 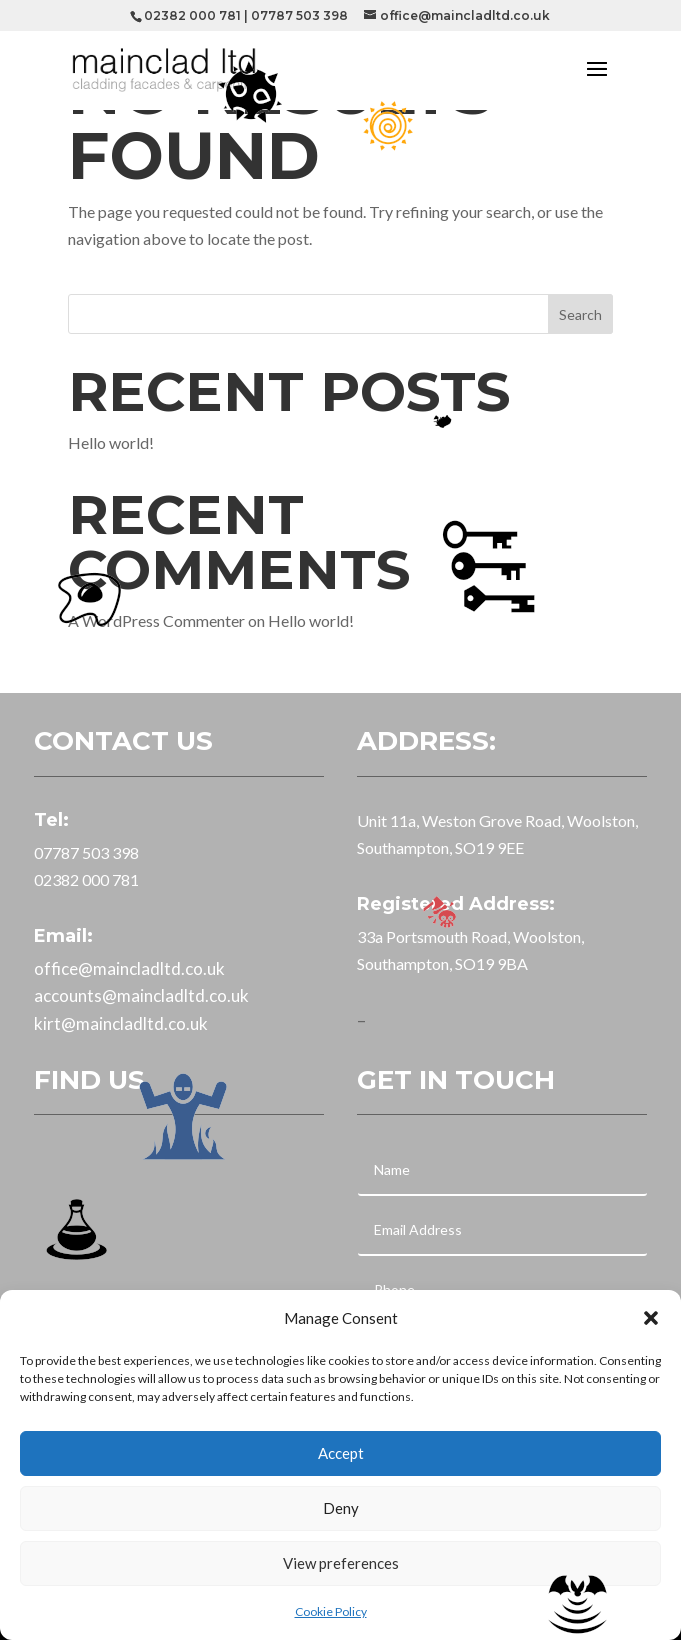 What do you see at coordinates (184, 1117) in the screenshot?
I see `summon or activate ifrit character` at bounding box center [184, 1117].